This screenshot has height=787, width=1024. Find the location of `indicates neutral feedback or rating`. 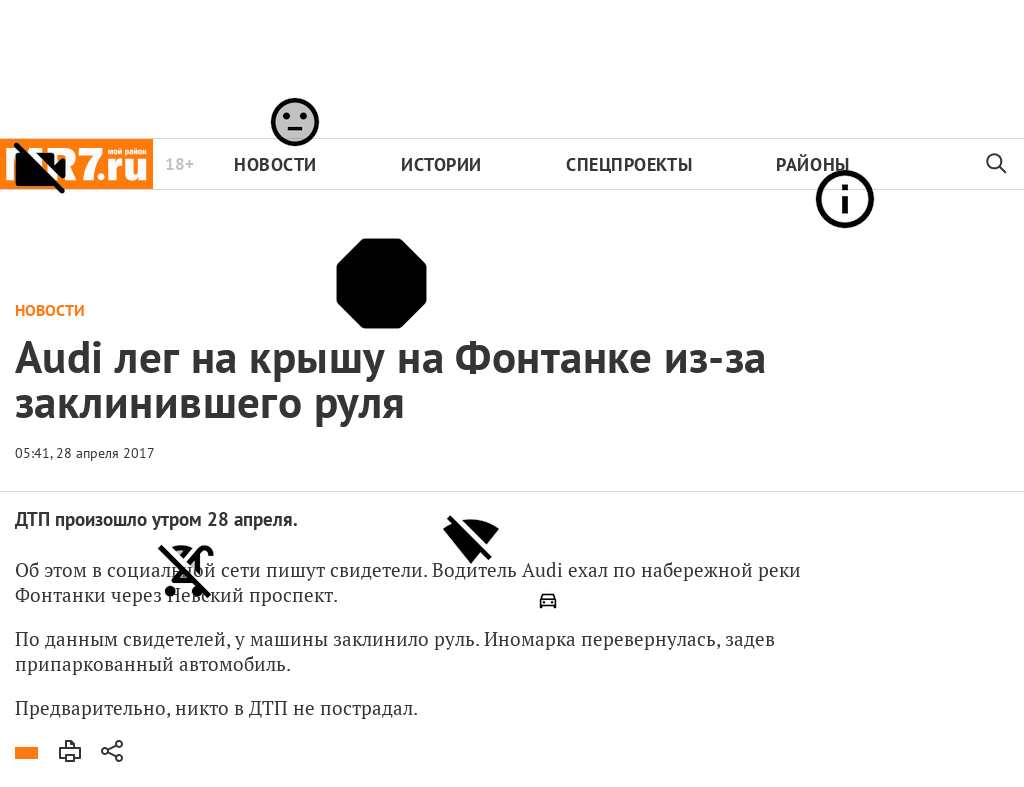

indicates neutral feedback or rating is located at coordinates (295, 122).